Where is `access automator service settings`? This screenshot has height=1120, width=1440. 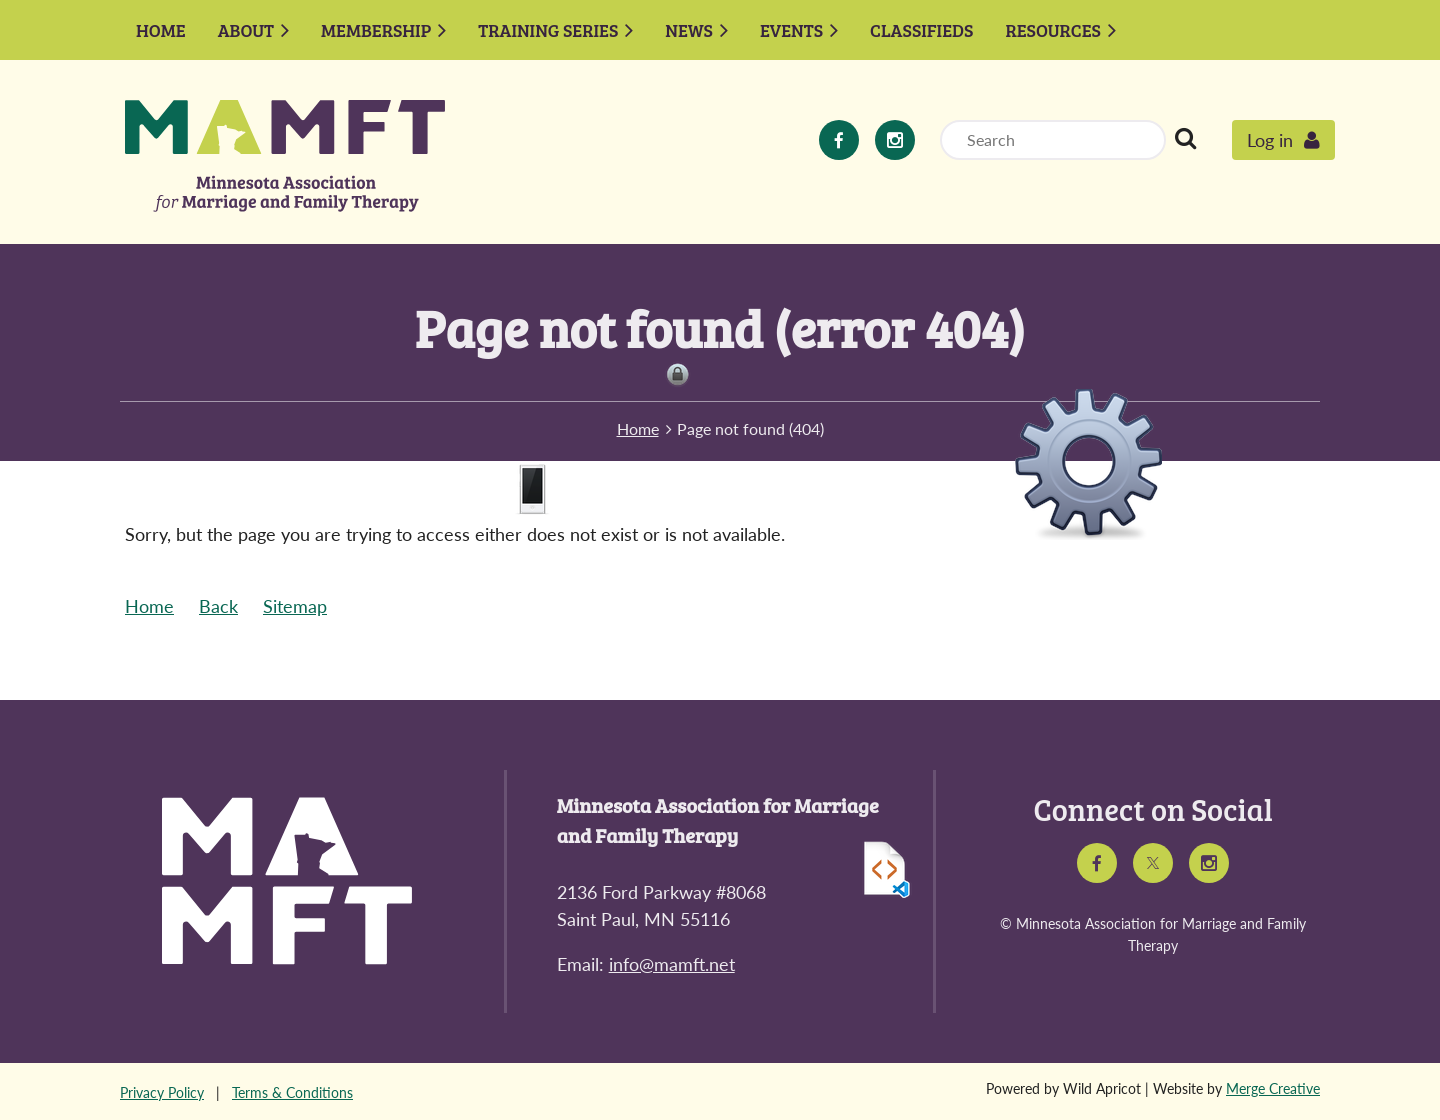 access automator service settings is located at coordinates (1086, 464).